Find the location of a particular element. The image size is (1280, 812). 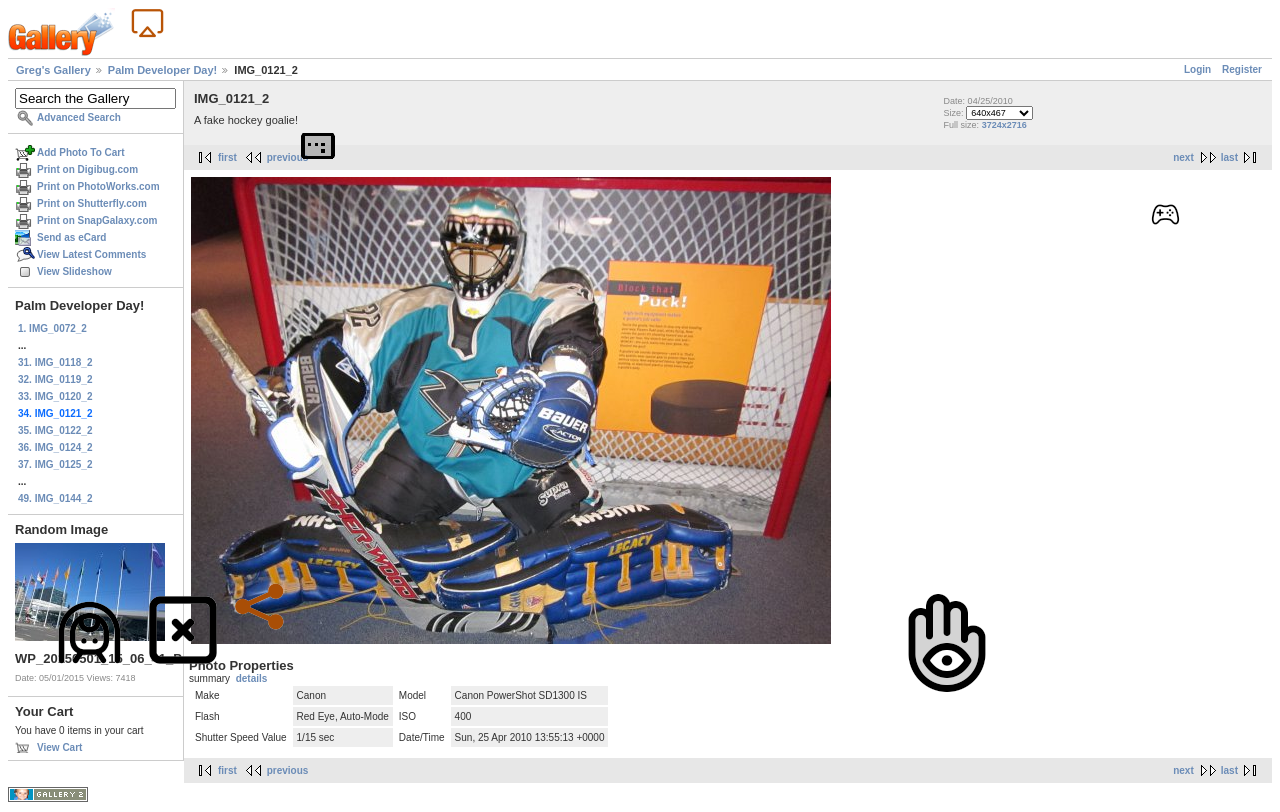

adjust image aspect ratio settings is located at coordinates (318, 146).